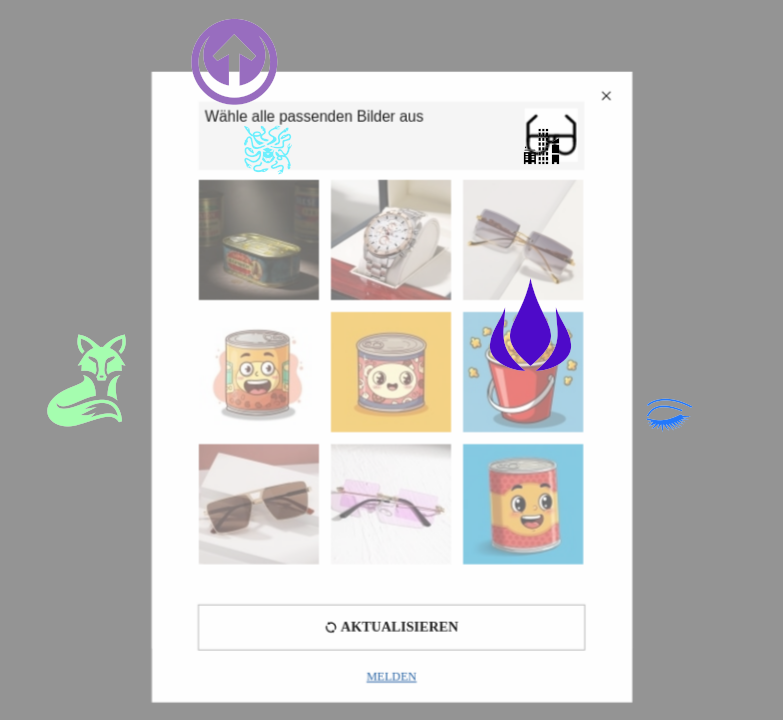  I want to click on indicates north or upward direction in a game compass, so click(234, 62).